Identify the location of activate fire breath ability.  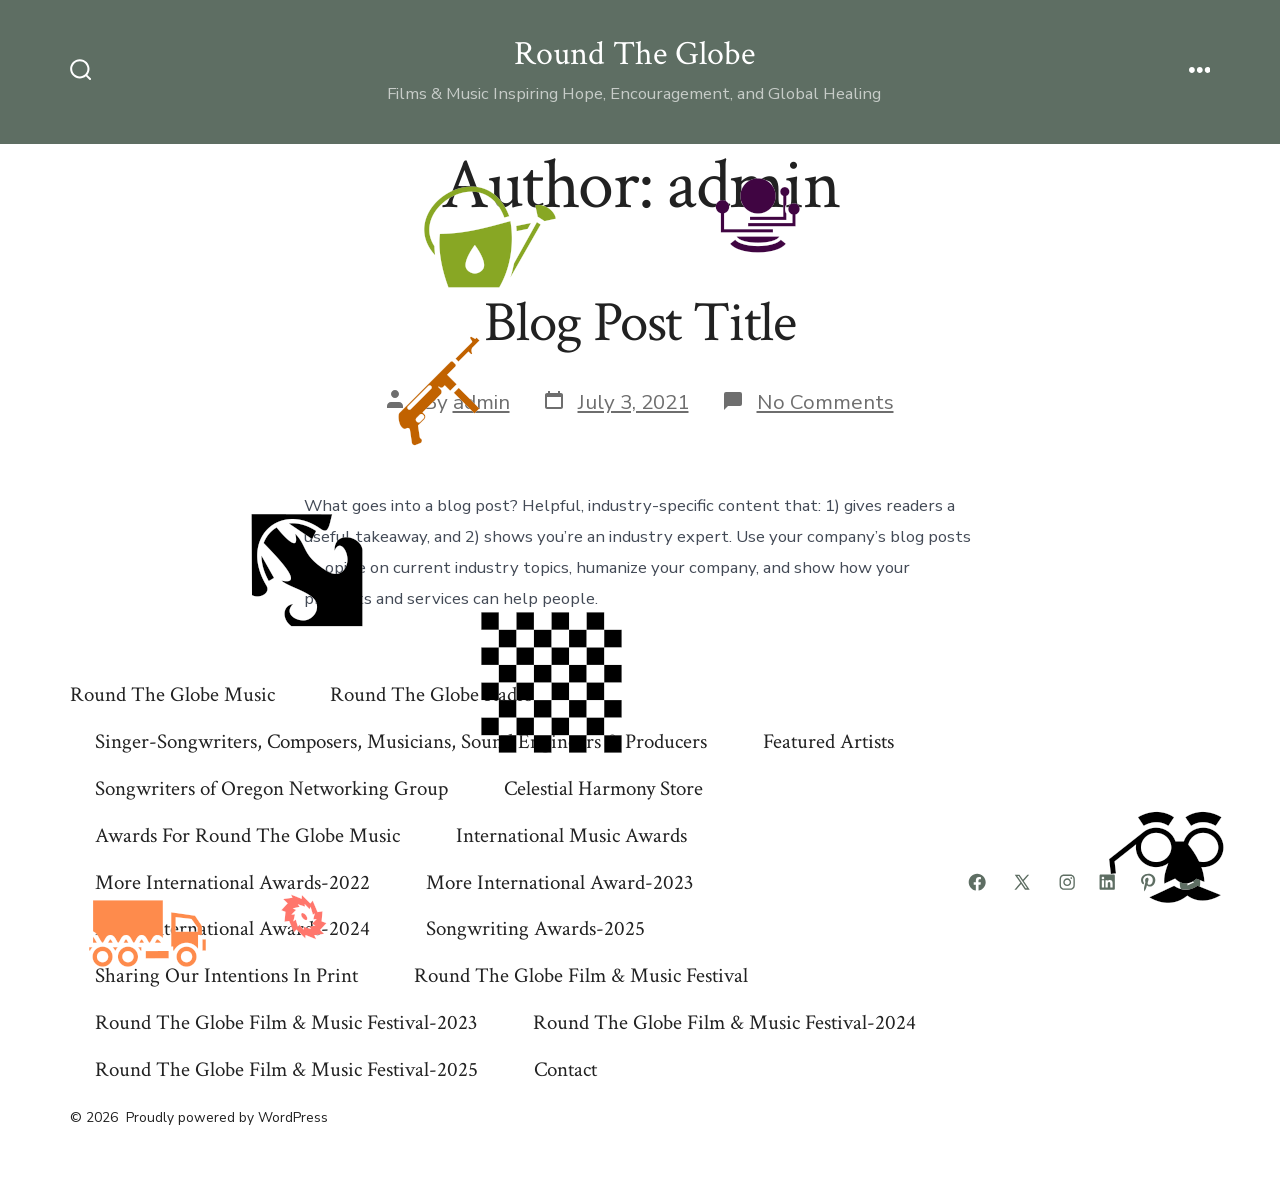
(307, 570).